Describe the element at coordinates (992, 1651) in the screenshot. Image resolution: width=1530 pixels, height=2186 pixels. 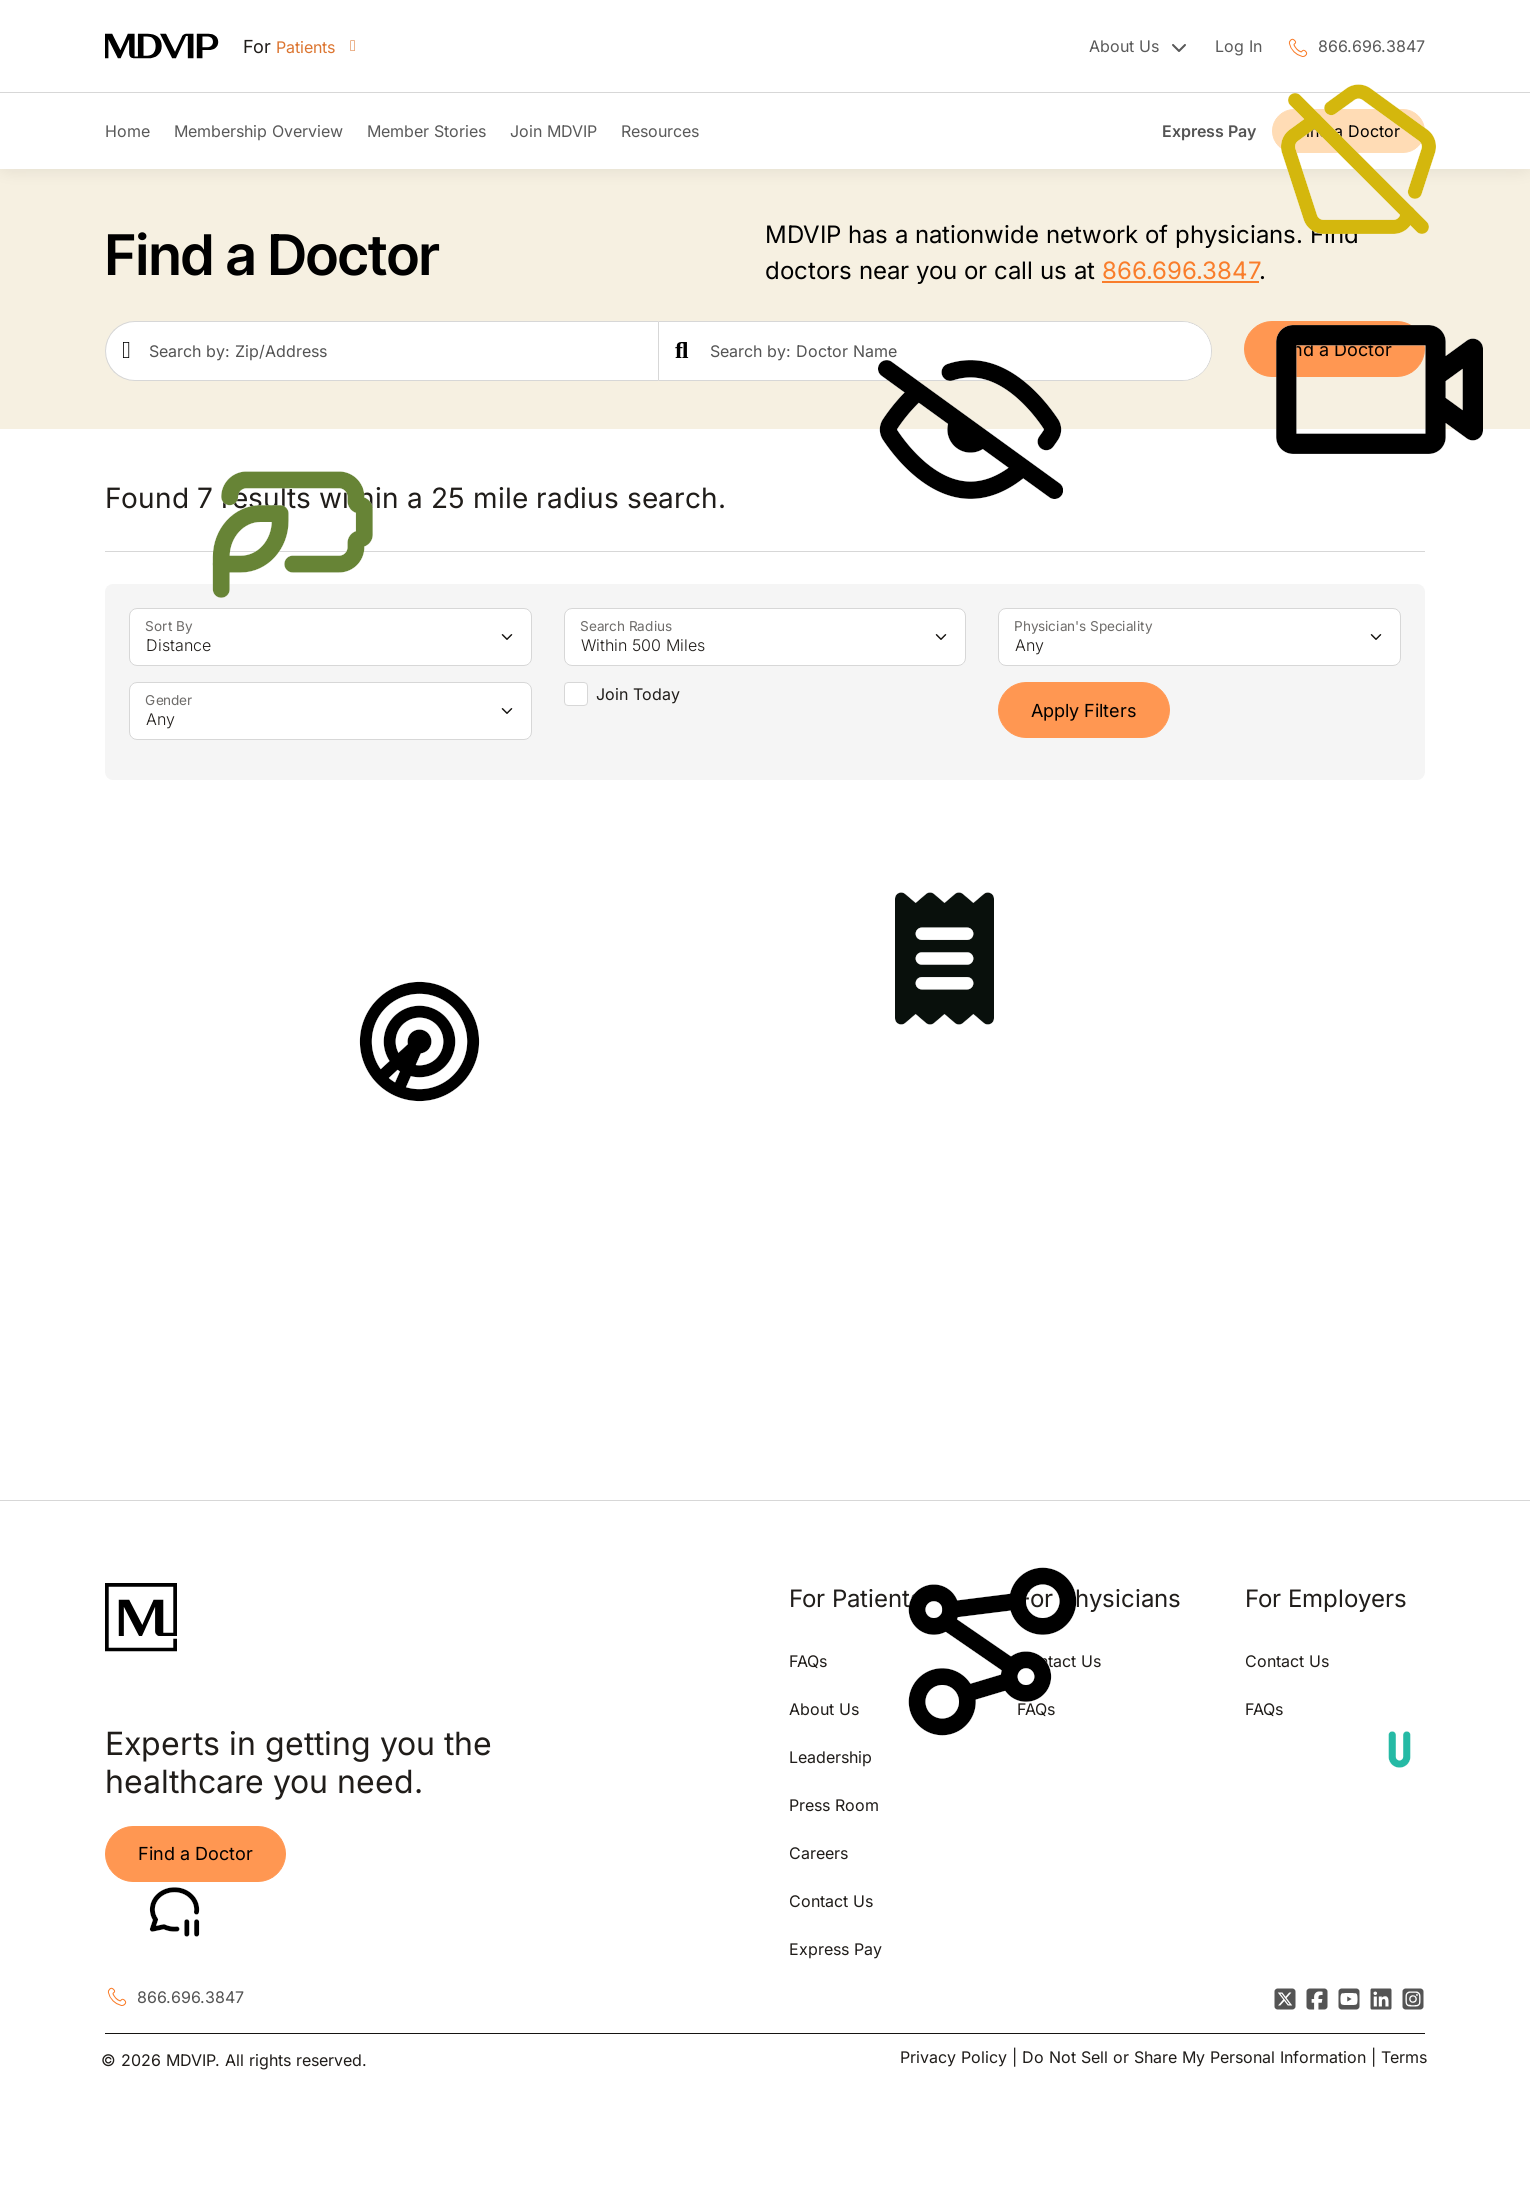
I see `view data point connections or relationships` at that location.